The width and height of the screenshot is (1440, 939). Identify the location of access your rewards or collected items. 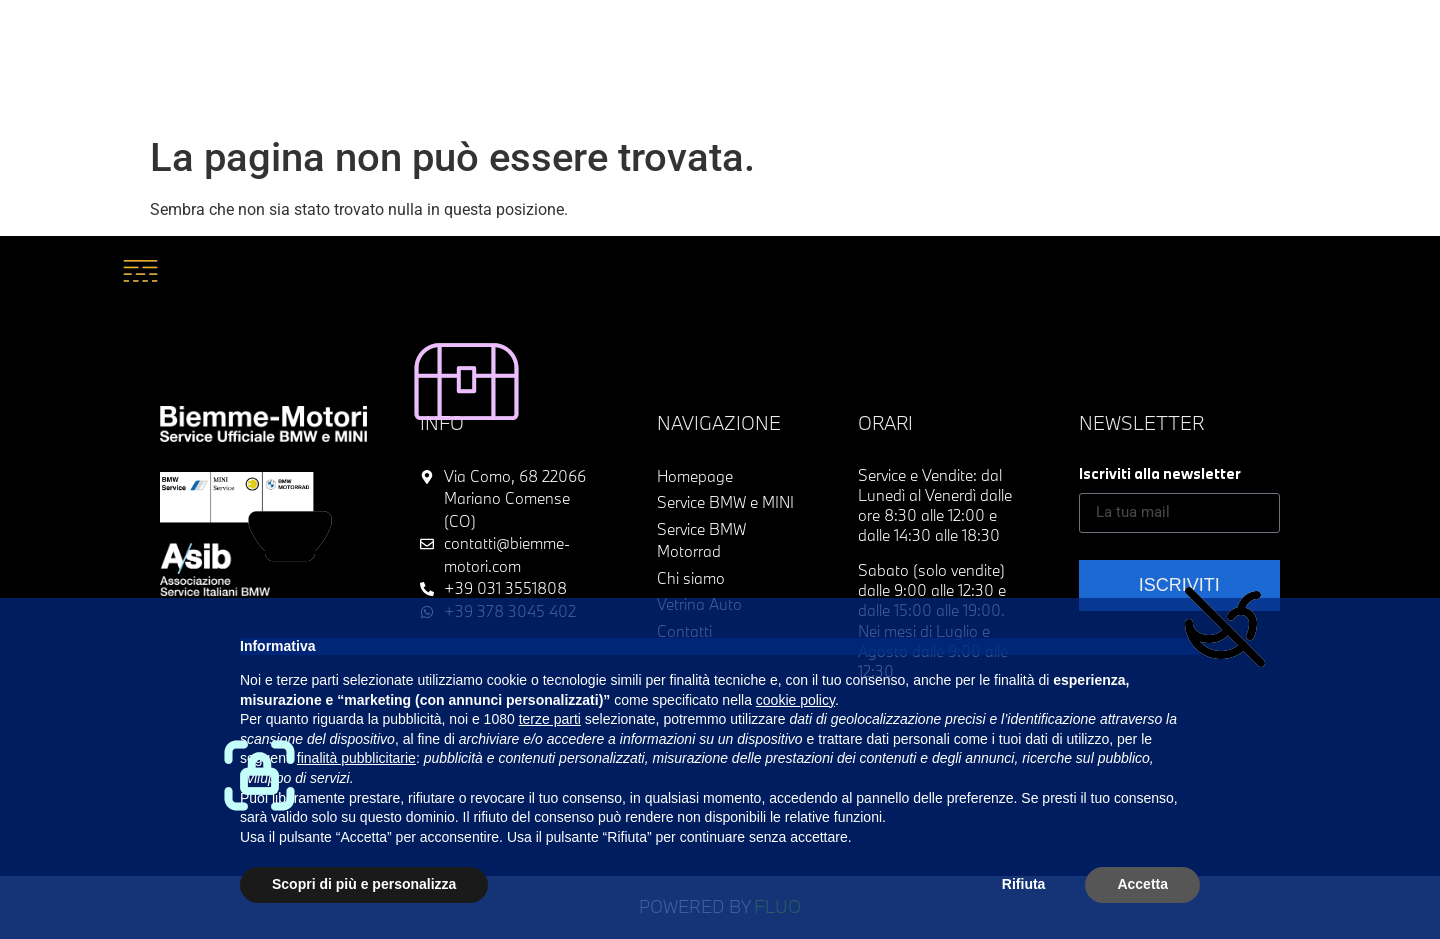
(466, 383).